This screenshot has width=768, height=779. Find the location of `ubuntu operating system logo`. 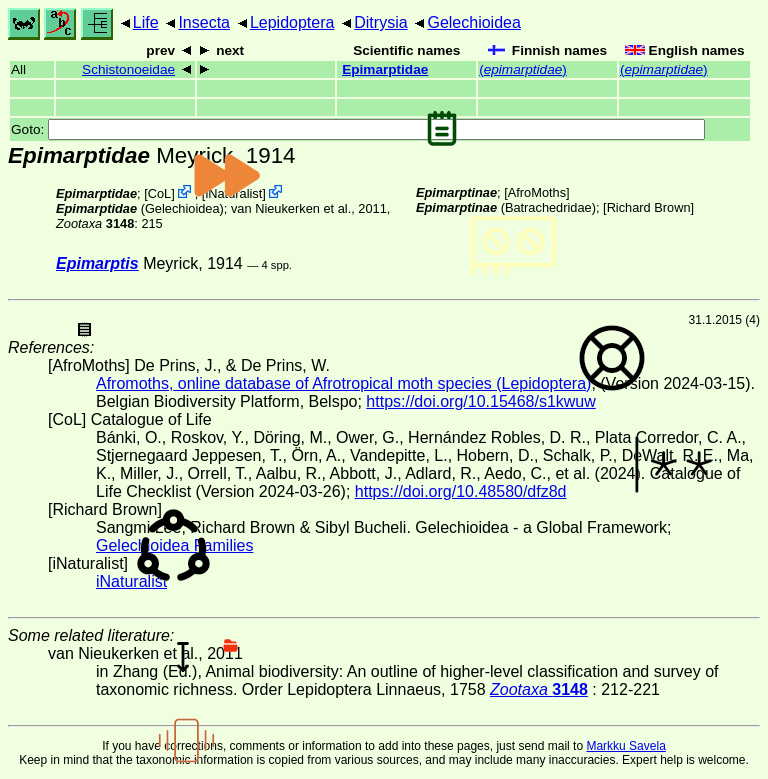

ubuntu operating system logo is located at coordinates (173, 545).